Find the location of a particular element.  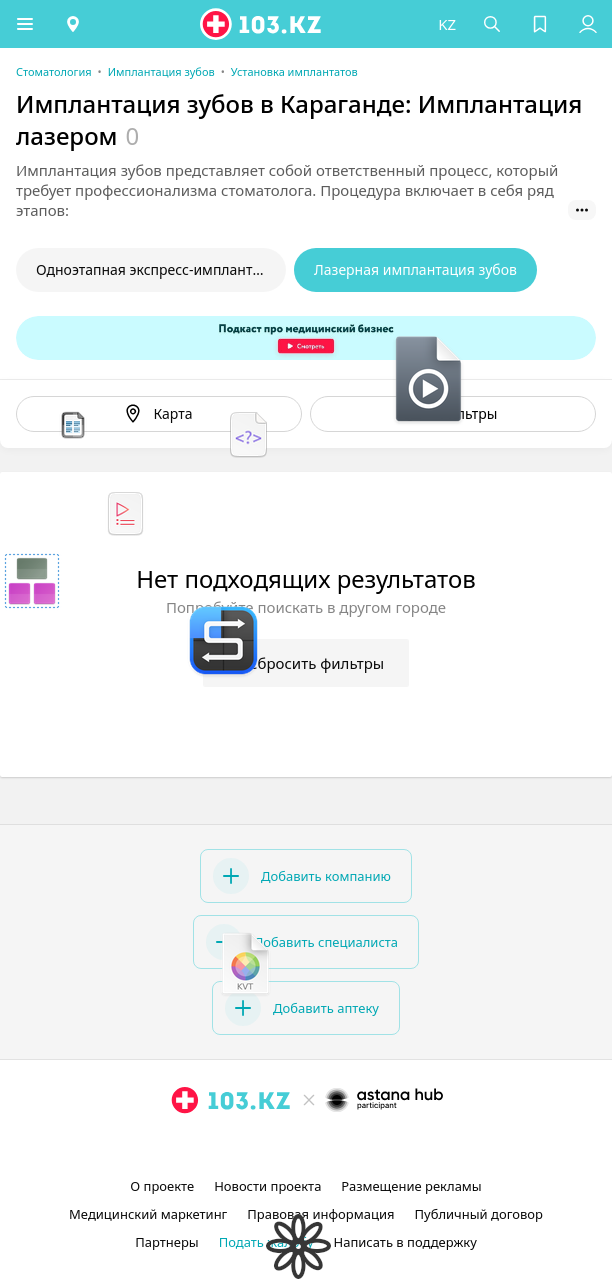

open an opendocument master document file is located at coordinates (73, 425).